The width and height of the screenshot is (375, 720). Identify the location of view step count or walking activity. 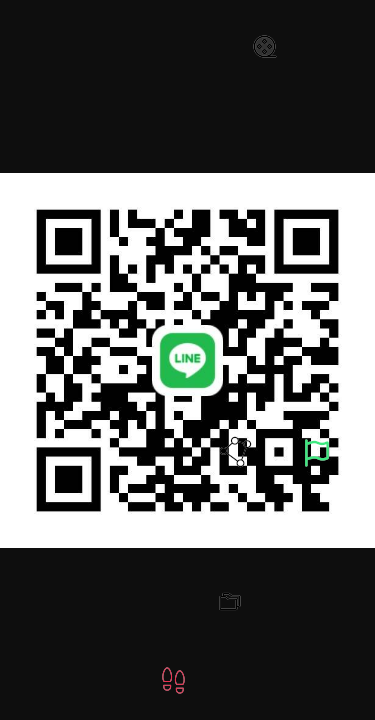
(173, 680).